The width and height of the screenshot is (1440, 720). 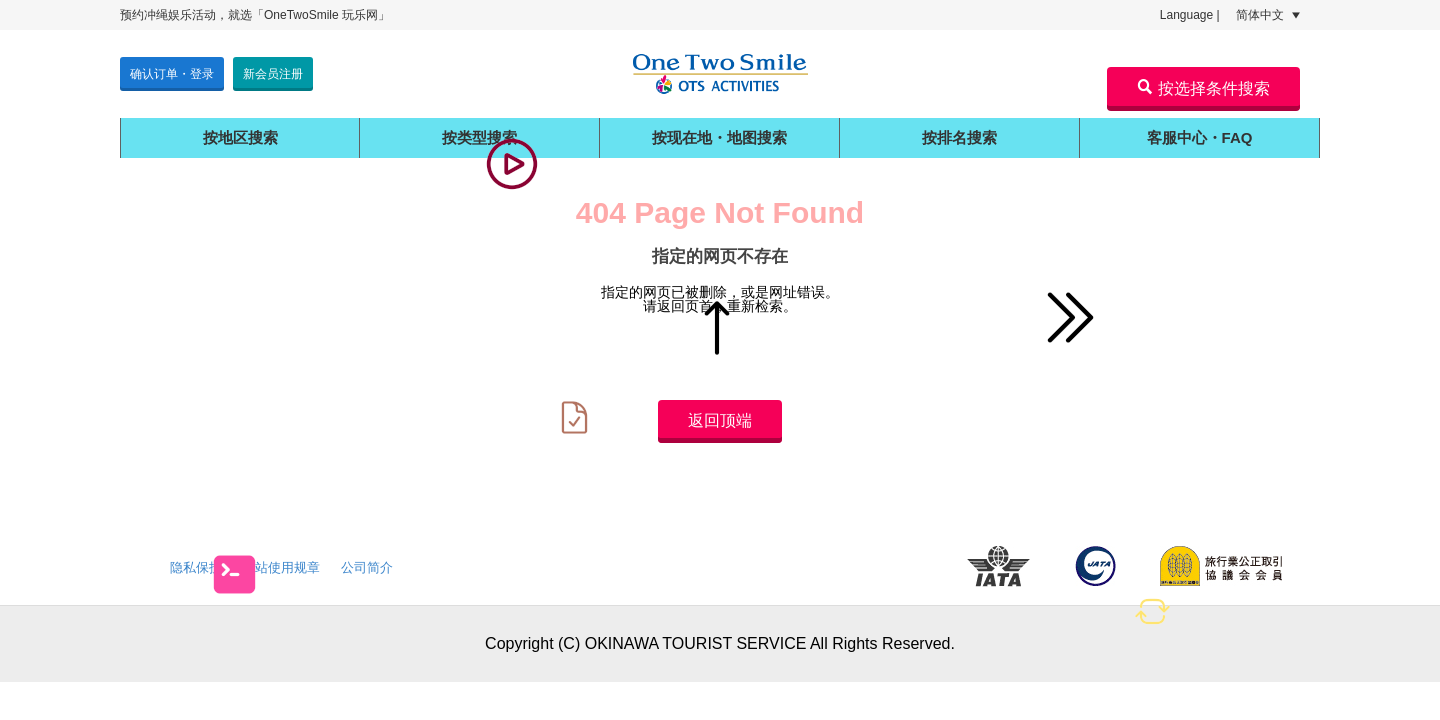 What do you see at coordinates (1070, 317) in the screenshot?
I see `skip forward or advance quickly` at bounding box center [1070, 317].